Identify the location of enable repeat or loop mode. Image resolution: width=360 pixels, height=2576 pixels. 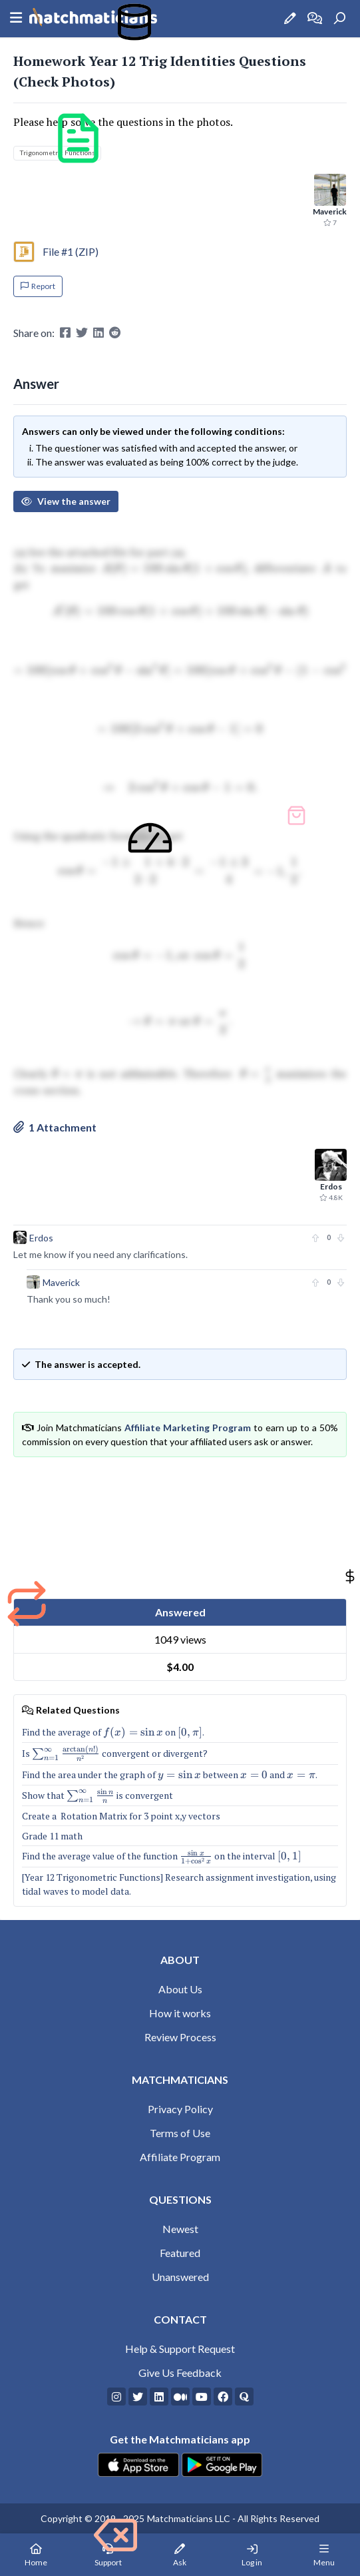
(27, 1604).